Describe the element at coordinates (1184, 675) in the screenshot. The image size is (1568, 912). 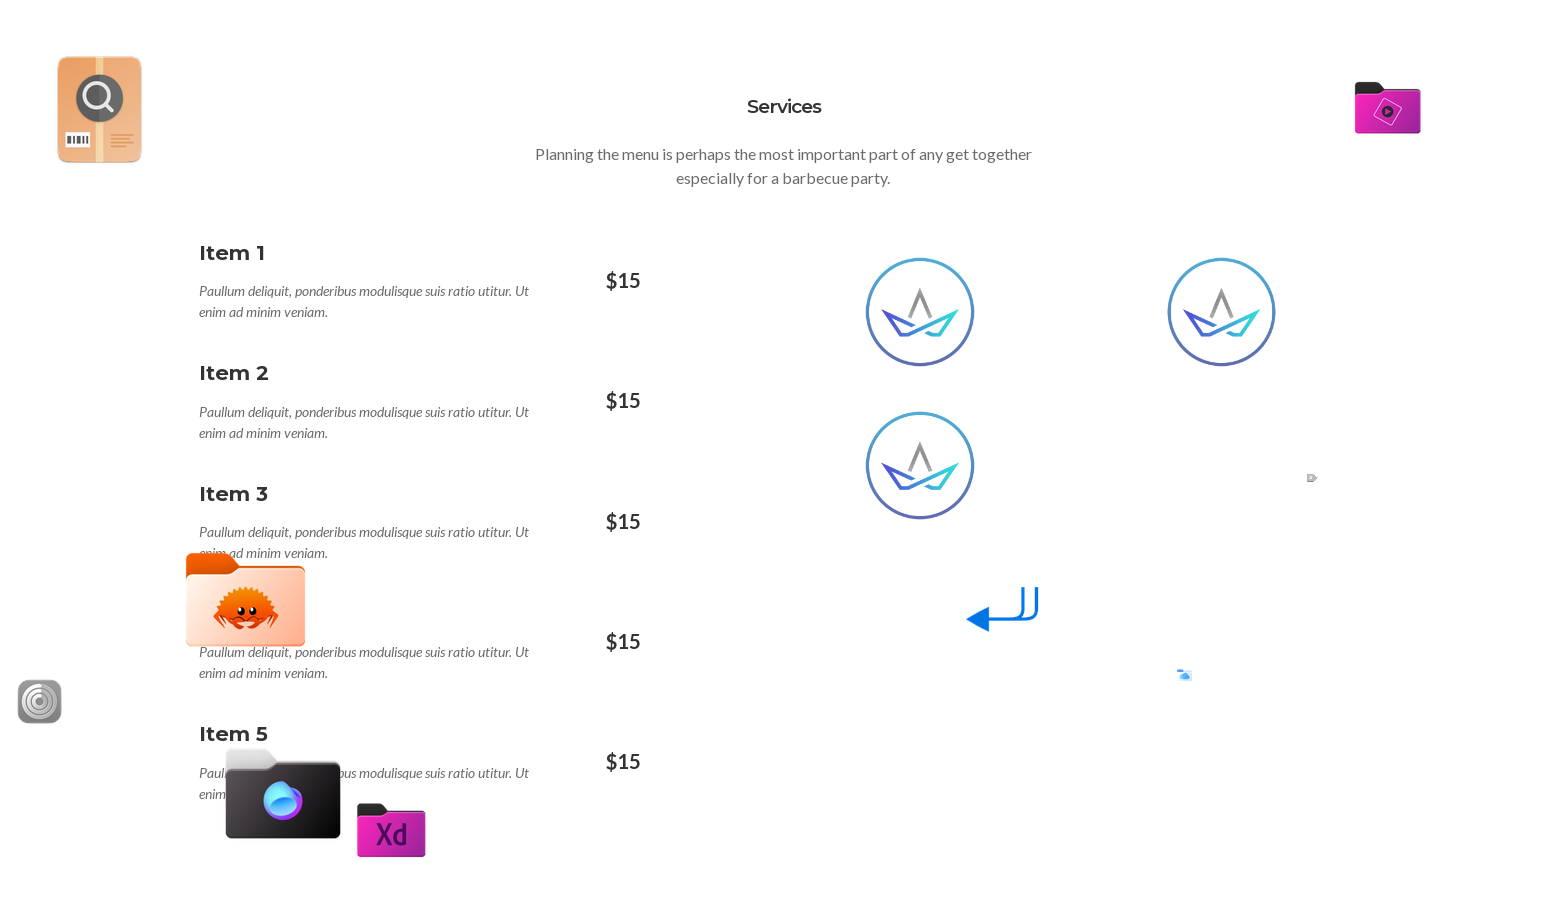
I see `open iCloud Drive folder` at that location.